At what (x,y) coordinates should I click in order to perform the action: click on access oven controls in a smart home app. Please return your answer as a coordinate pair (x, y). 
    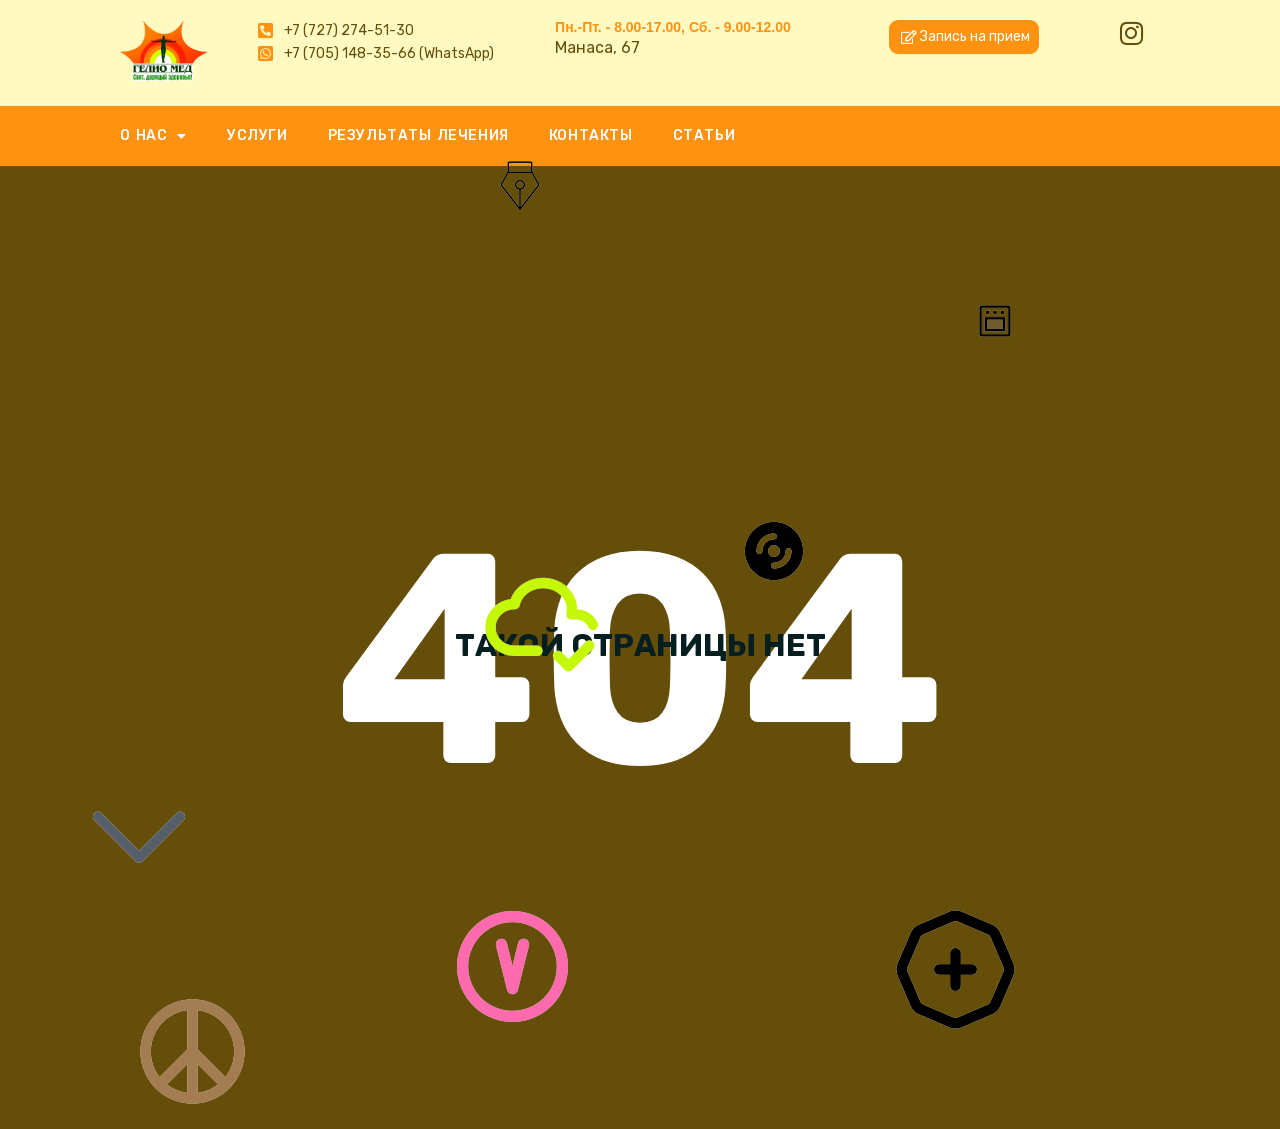
    Looking at the image, I should click on (995, 321).